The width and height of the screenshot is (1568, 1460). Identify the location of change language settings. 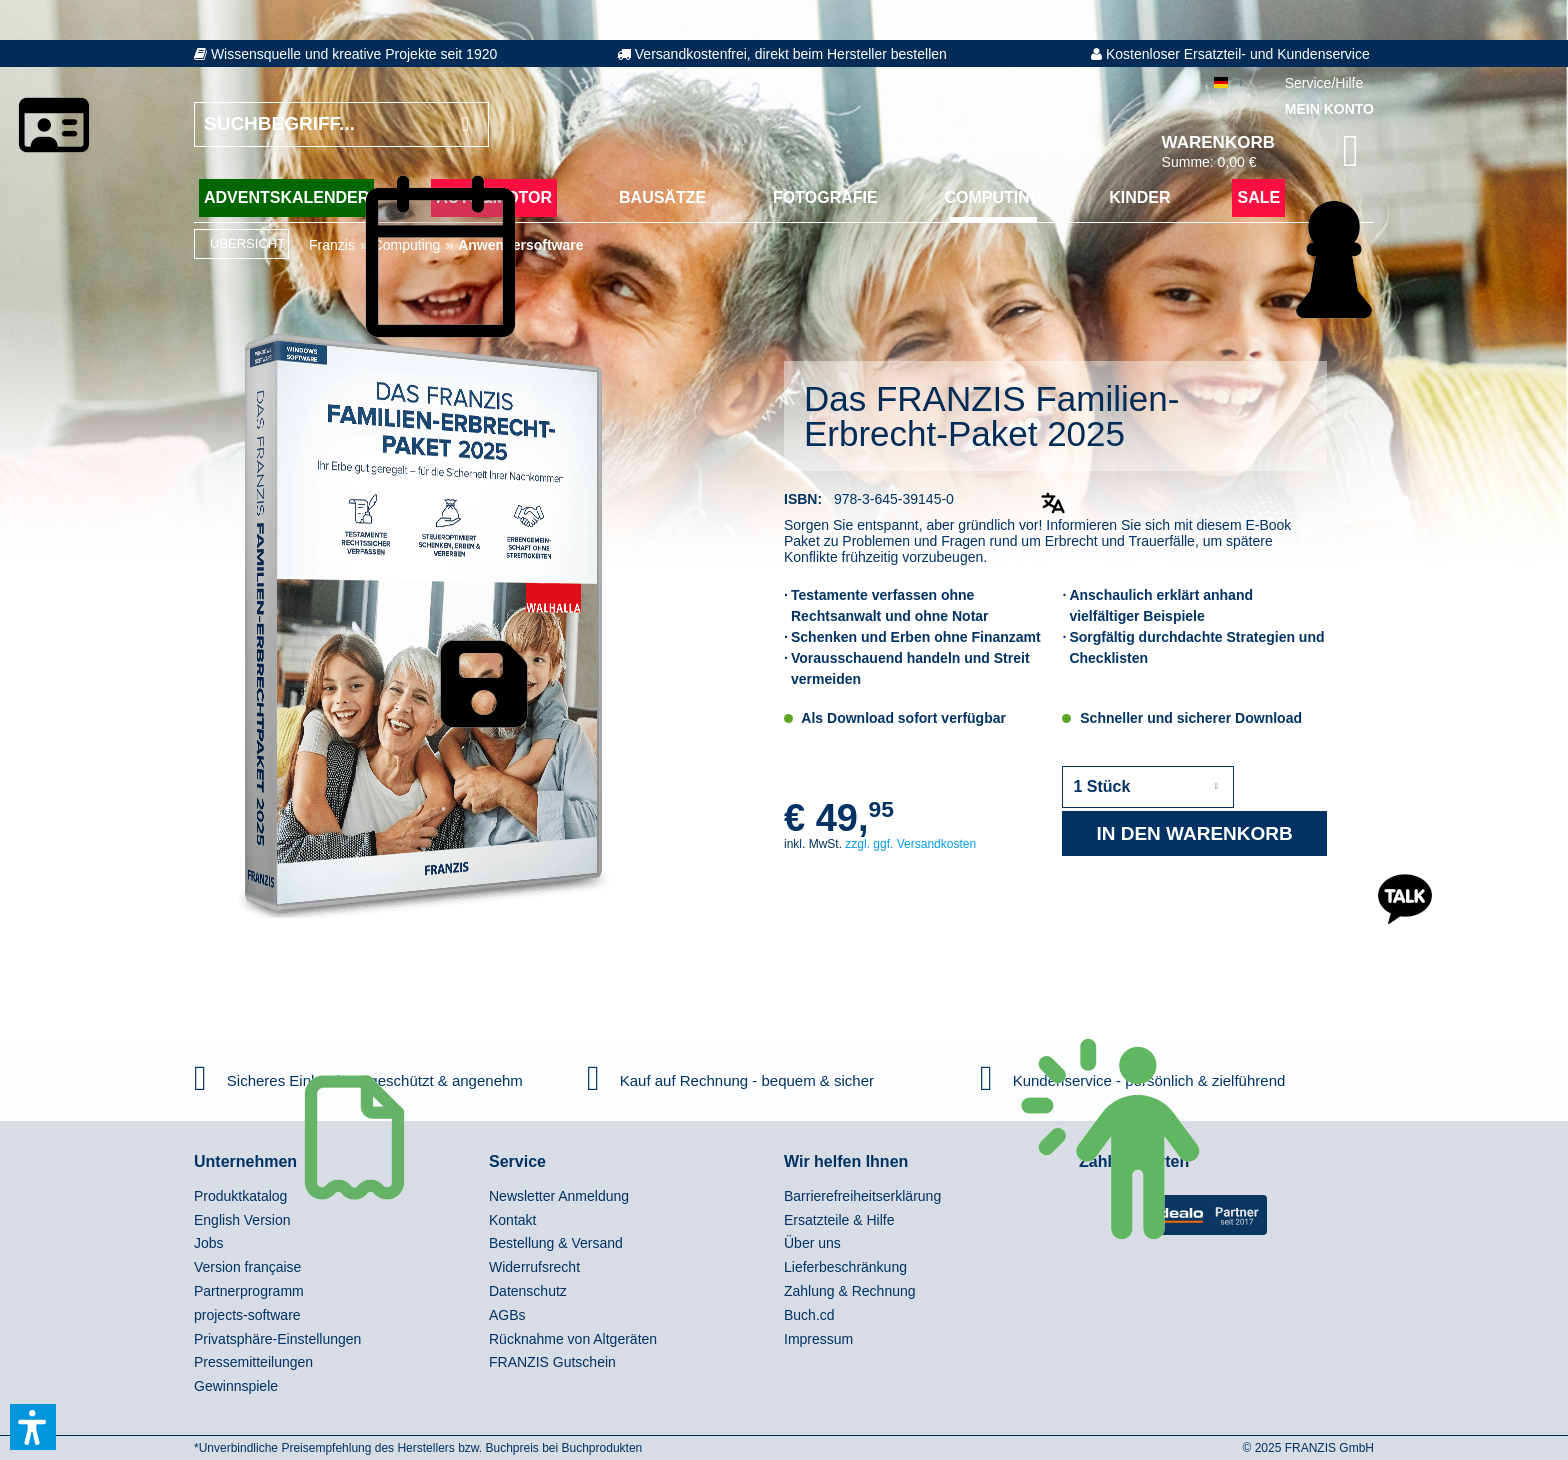
(1053, 503).